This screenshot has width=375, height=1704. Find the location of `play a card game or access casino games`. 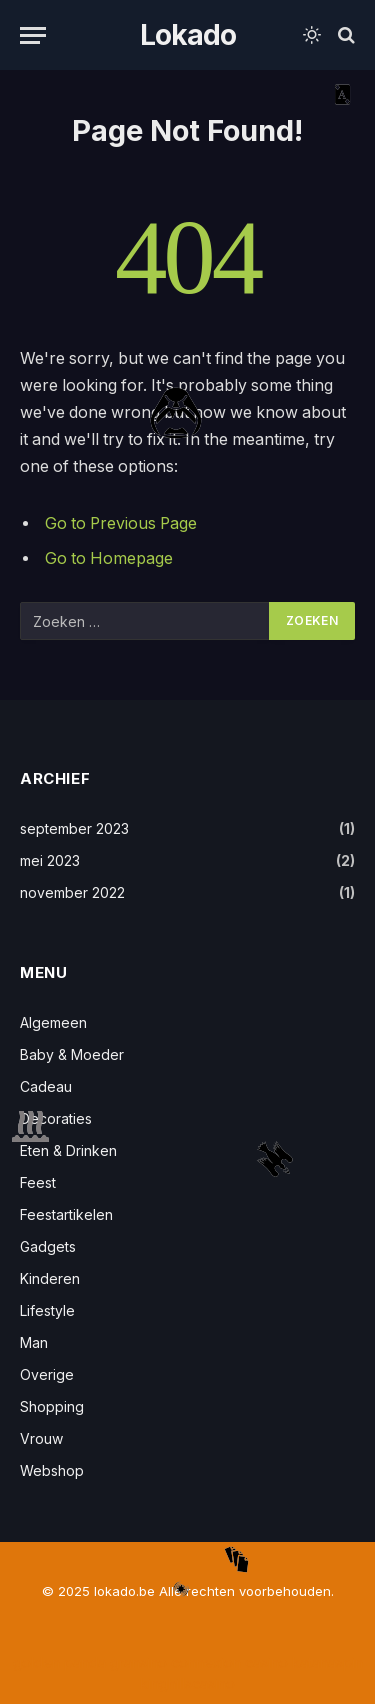

play a card game or access casino games is located at coordinates (342, 94).